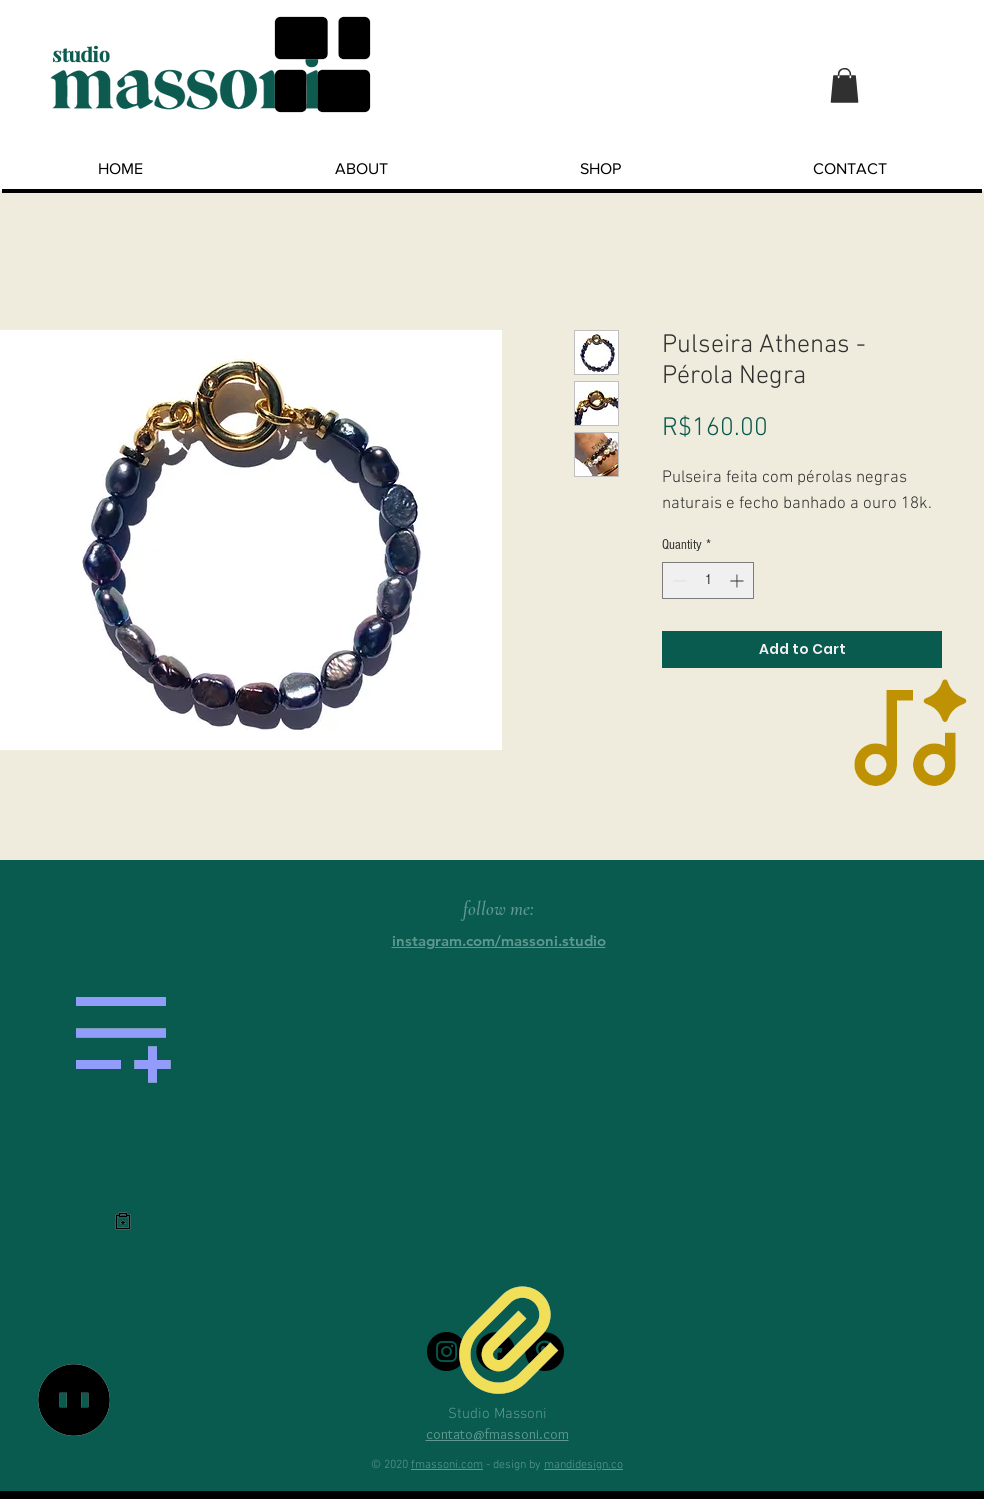  I want to click on electrical outlet or power source indicator, so click(74, 1400).